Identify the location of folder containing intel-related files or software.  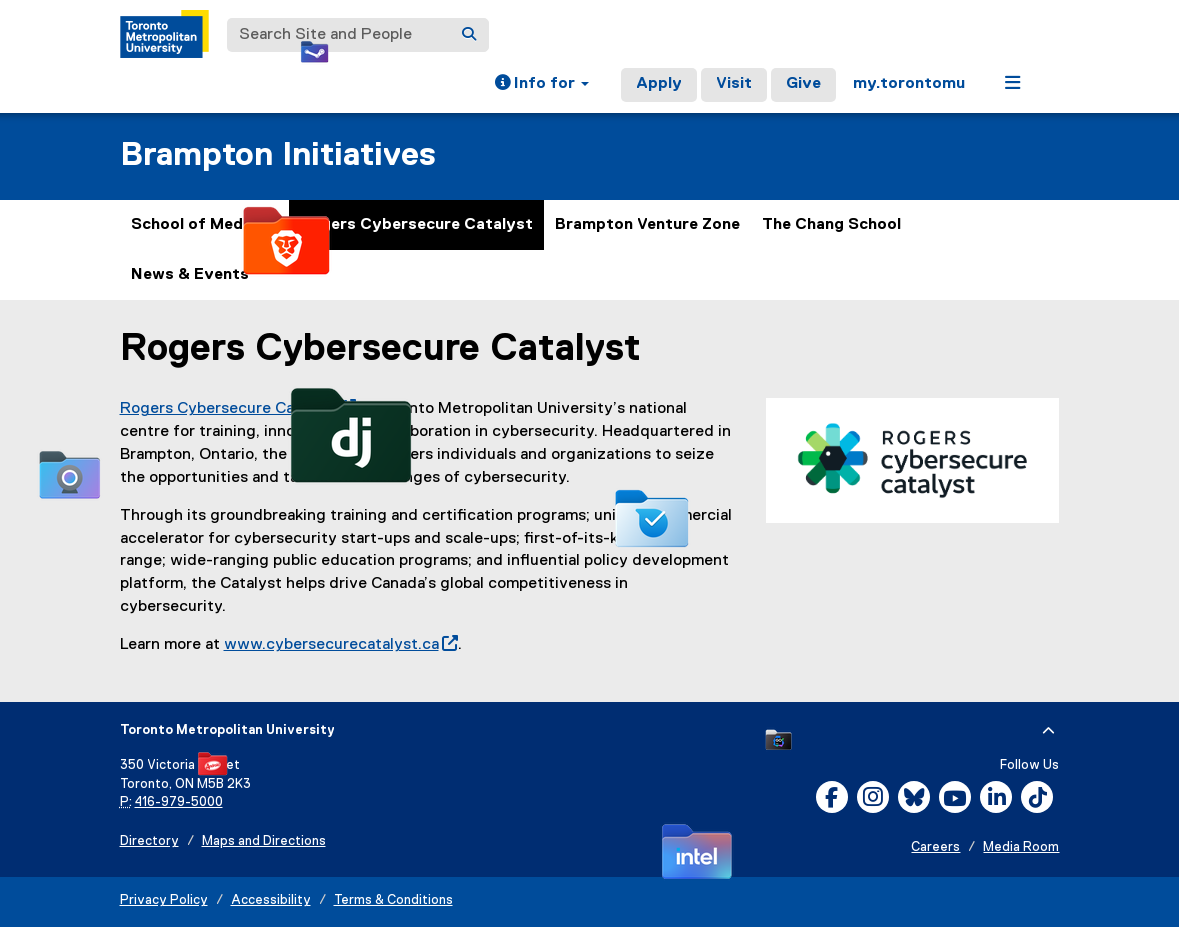
(696, 853).